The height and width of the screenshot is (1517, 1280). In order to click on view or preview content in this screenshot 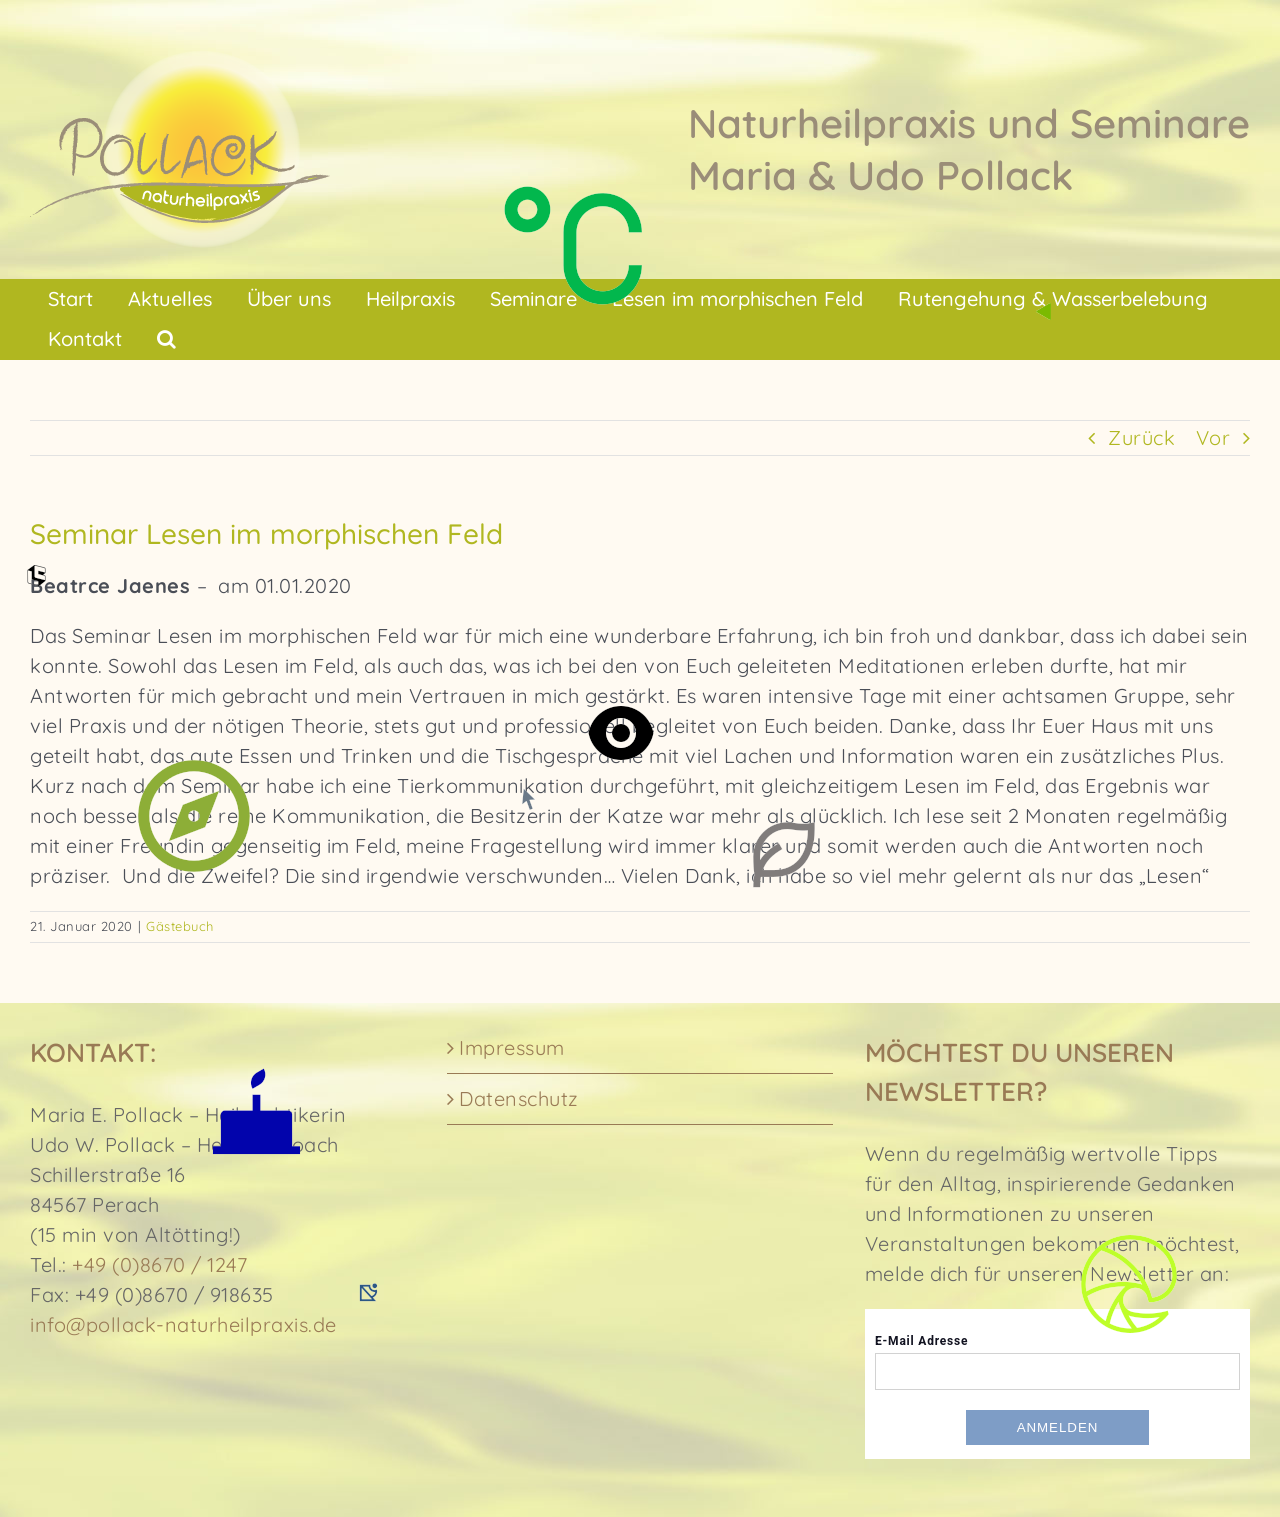, I will do `click(621, 733)`.